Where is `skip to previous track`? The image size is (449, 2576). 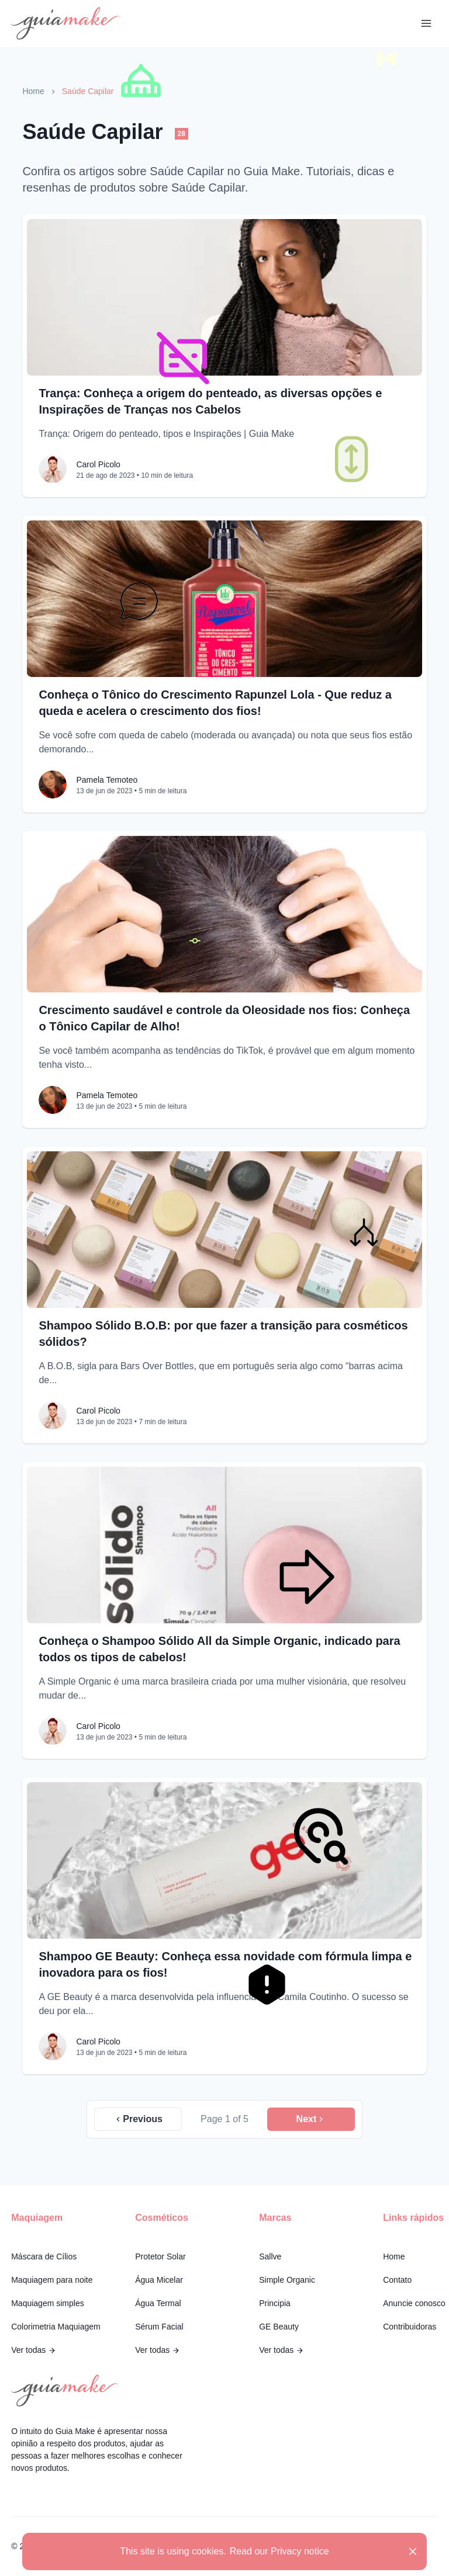
skip to previous track is located at coordinates (386, 58).